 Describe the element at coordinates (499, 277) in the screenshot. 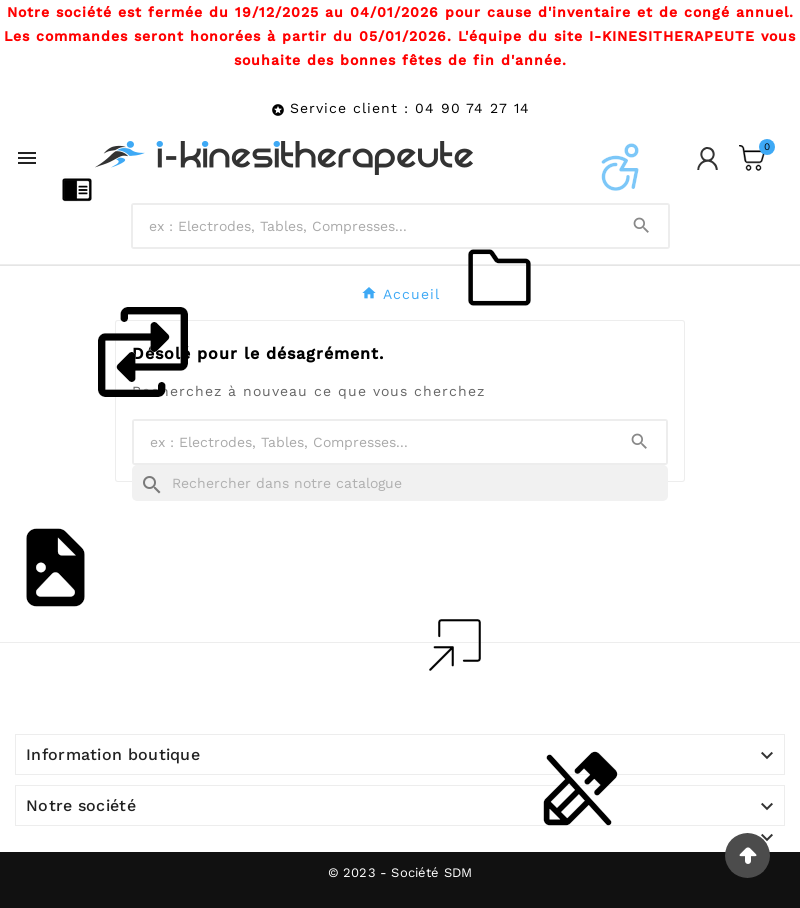

I see `open folder or directory` at that location.